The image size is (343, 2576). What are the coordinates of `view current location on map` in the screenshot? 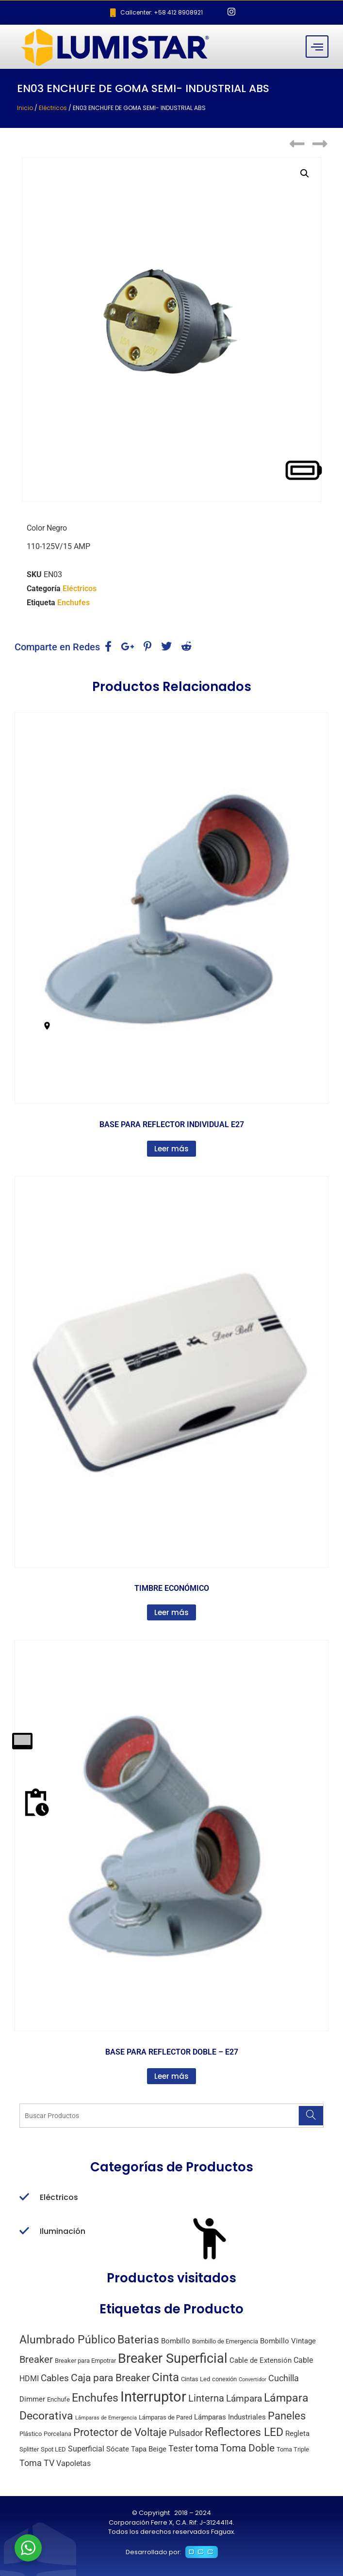 It's located at (47, 1026).